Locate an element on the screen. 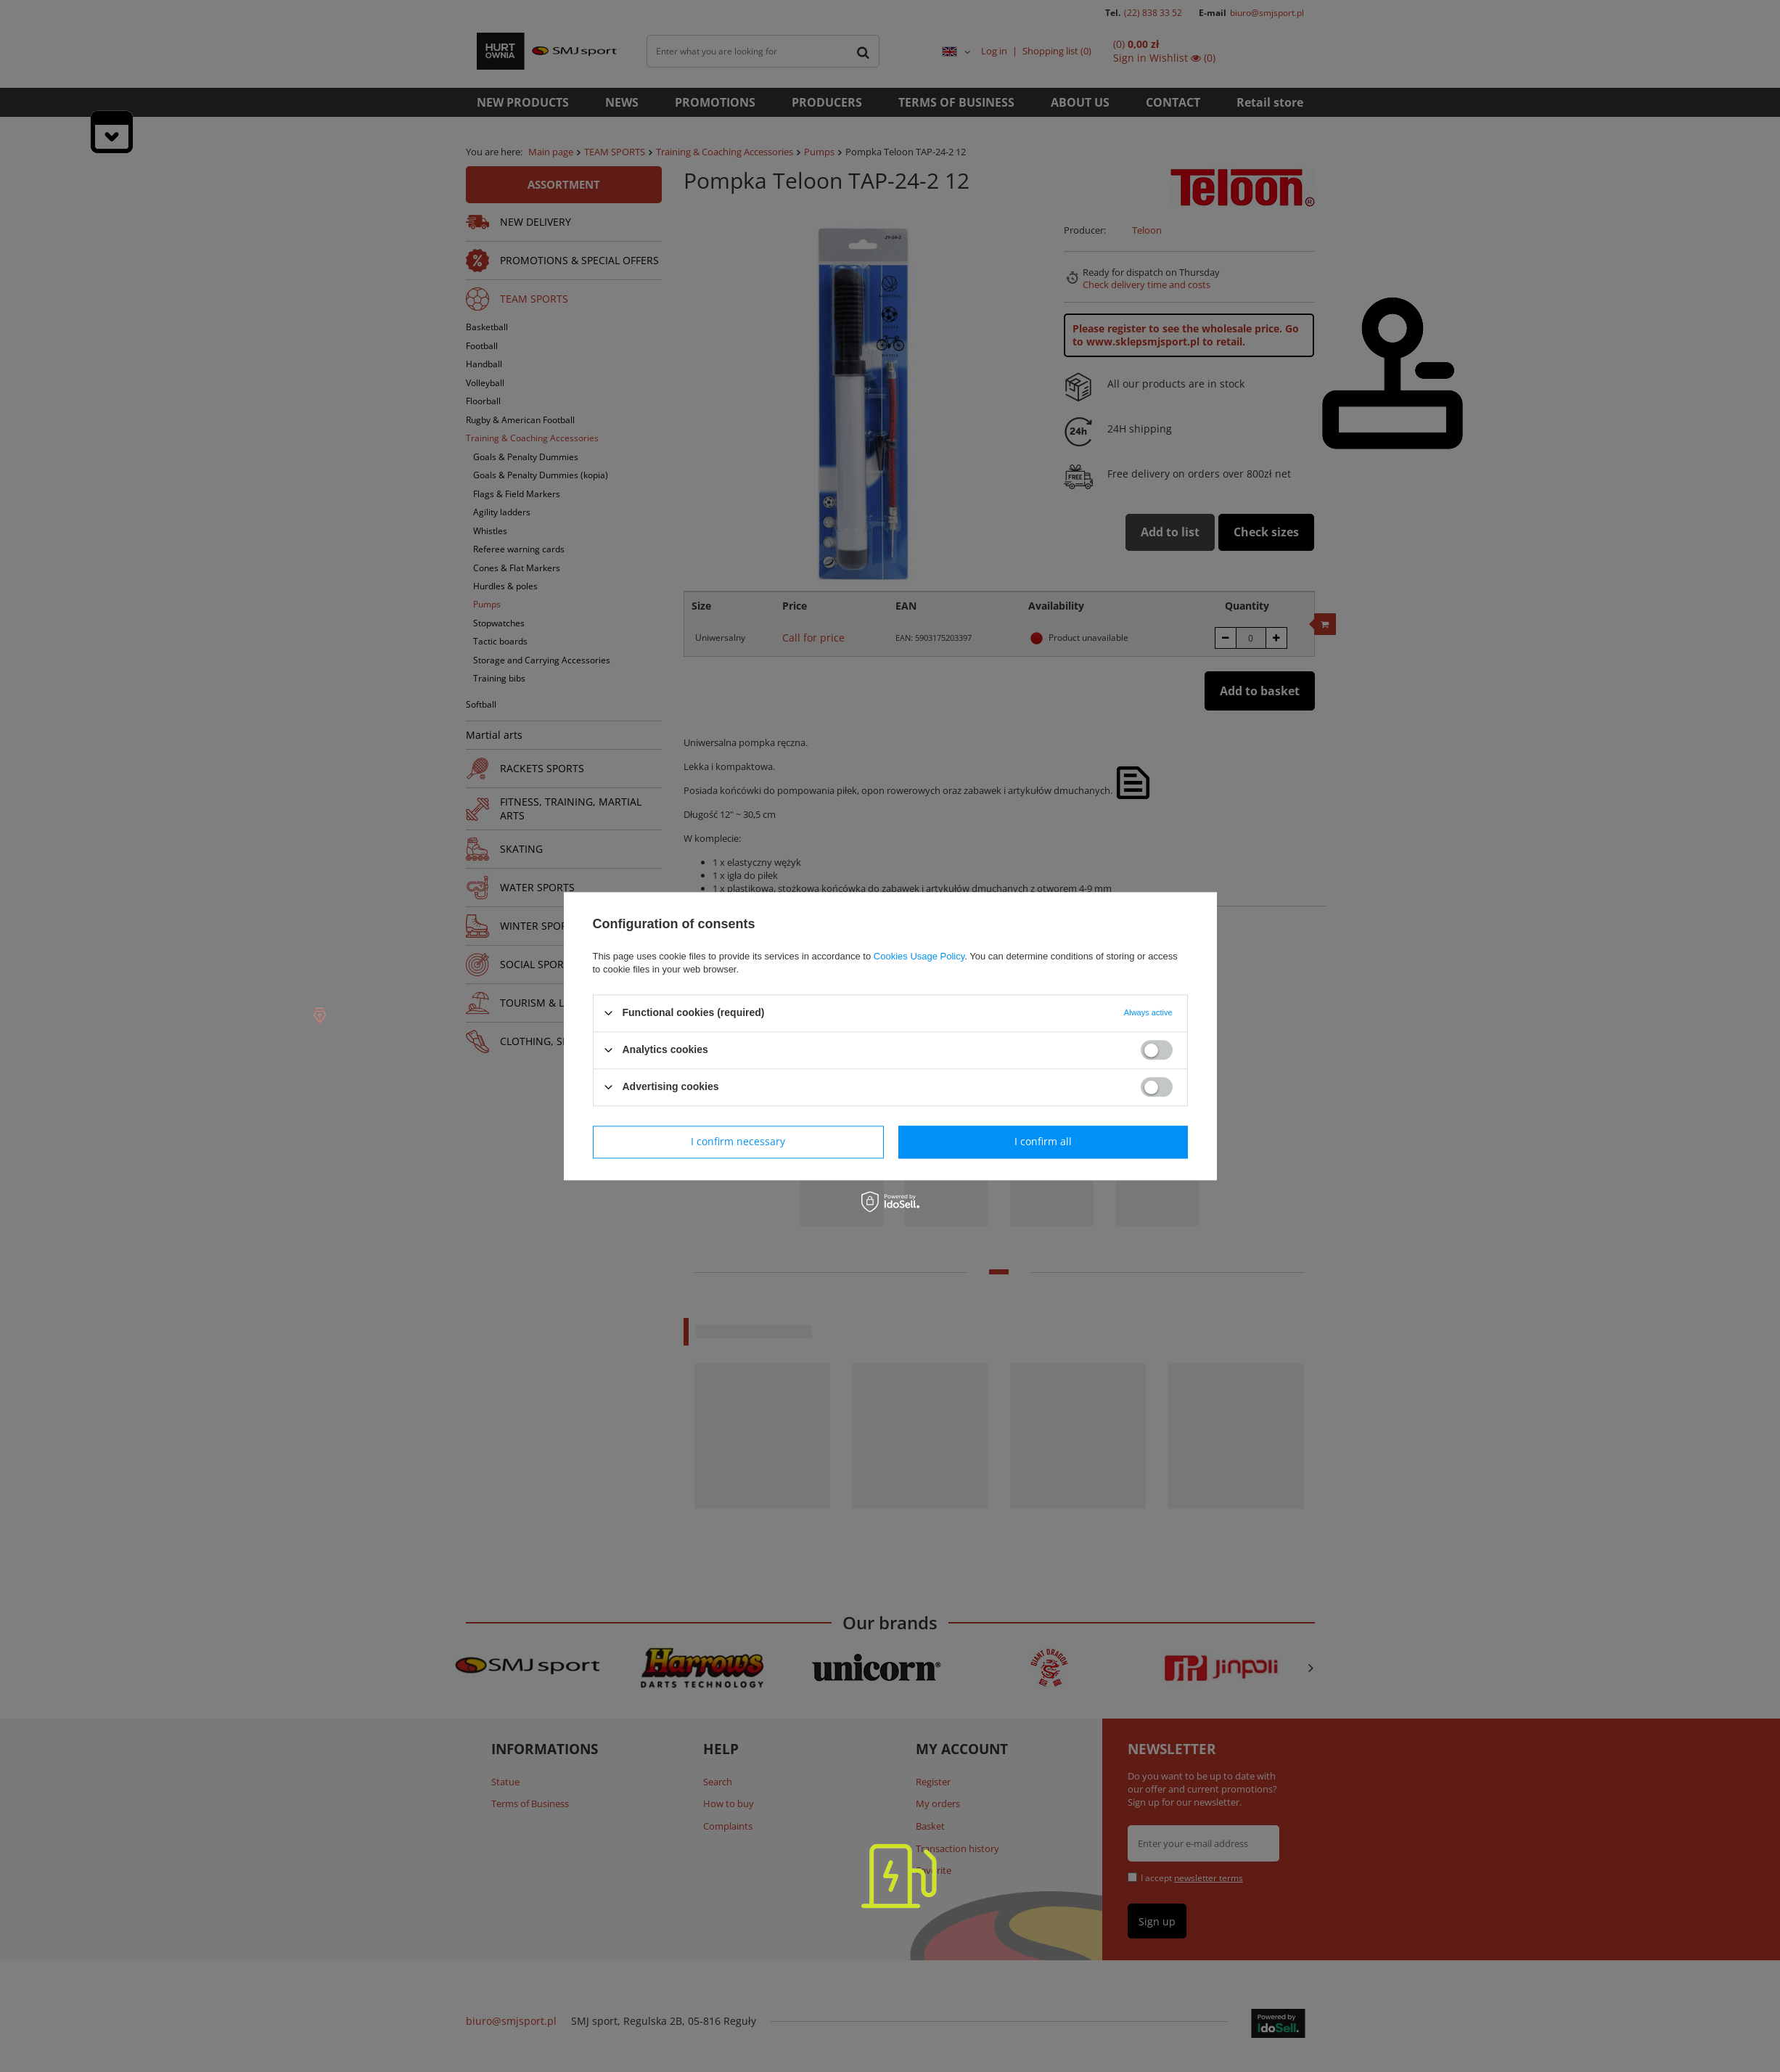 The width and height of the screenshot is (1780, 2072). expand the navigation bar is located at coordinates (112, 132).